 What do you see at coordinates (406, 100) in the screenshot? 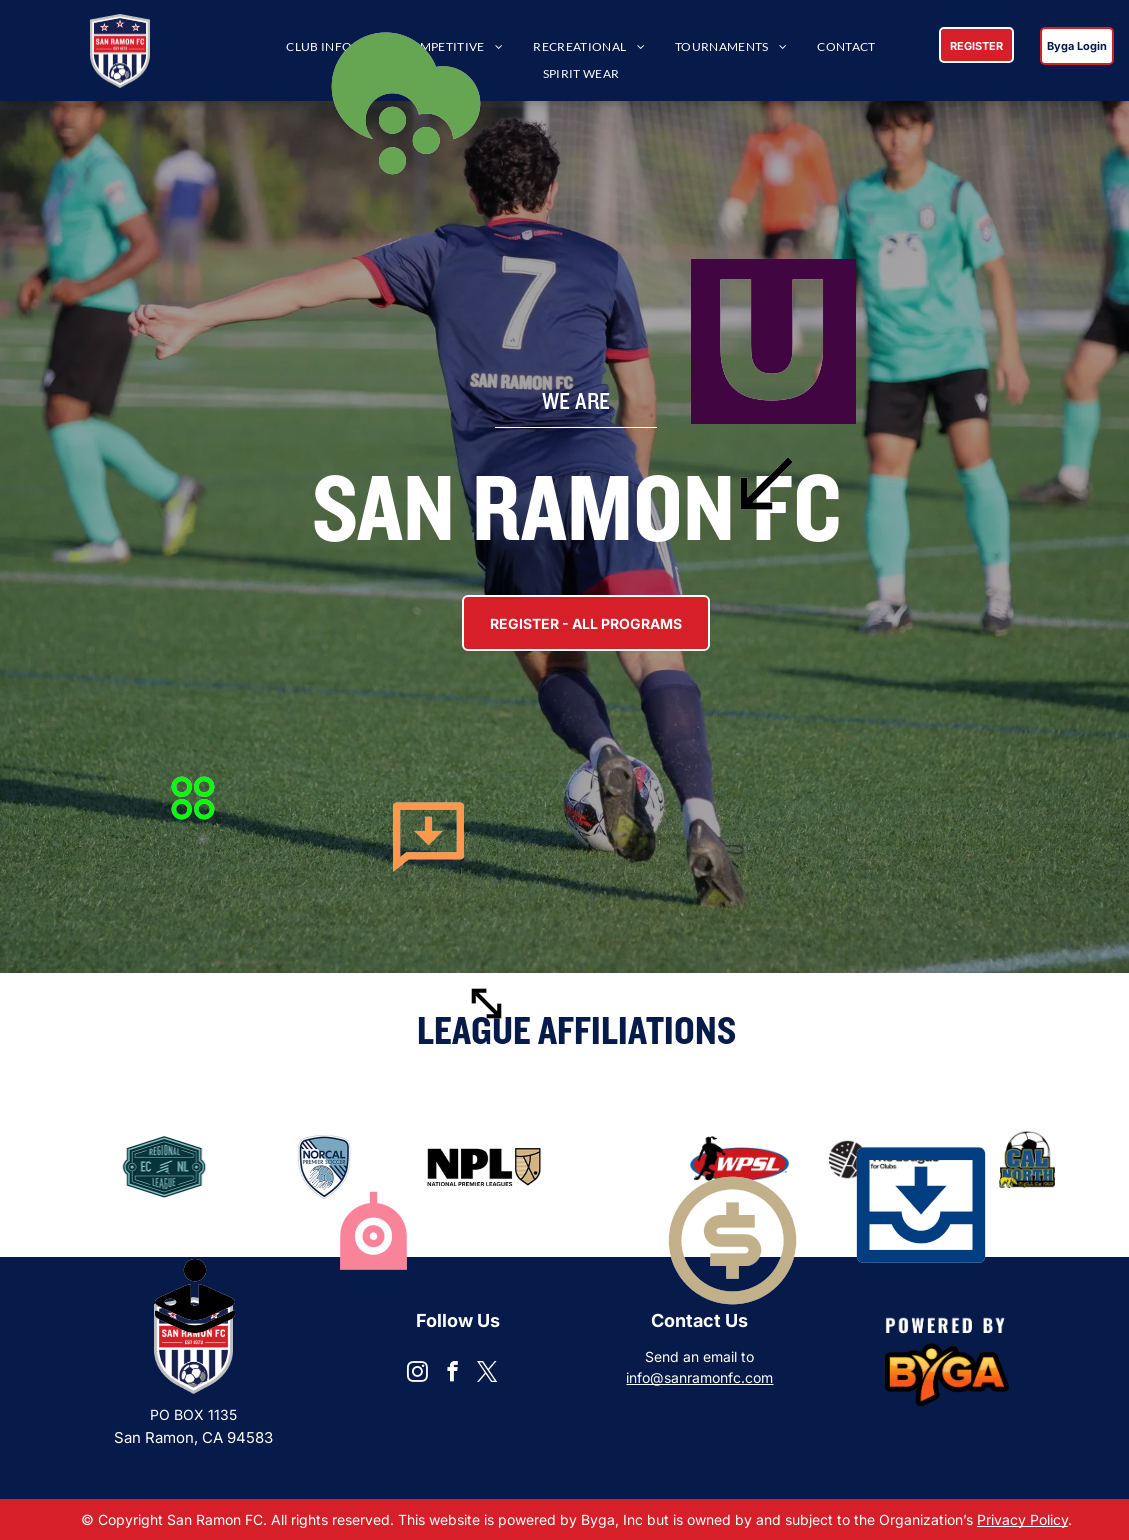
I see `indicates hail weather conditions` at bounding box center [406, 100].